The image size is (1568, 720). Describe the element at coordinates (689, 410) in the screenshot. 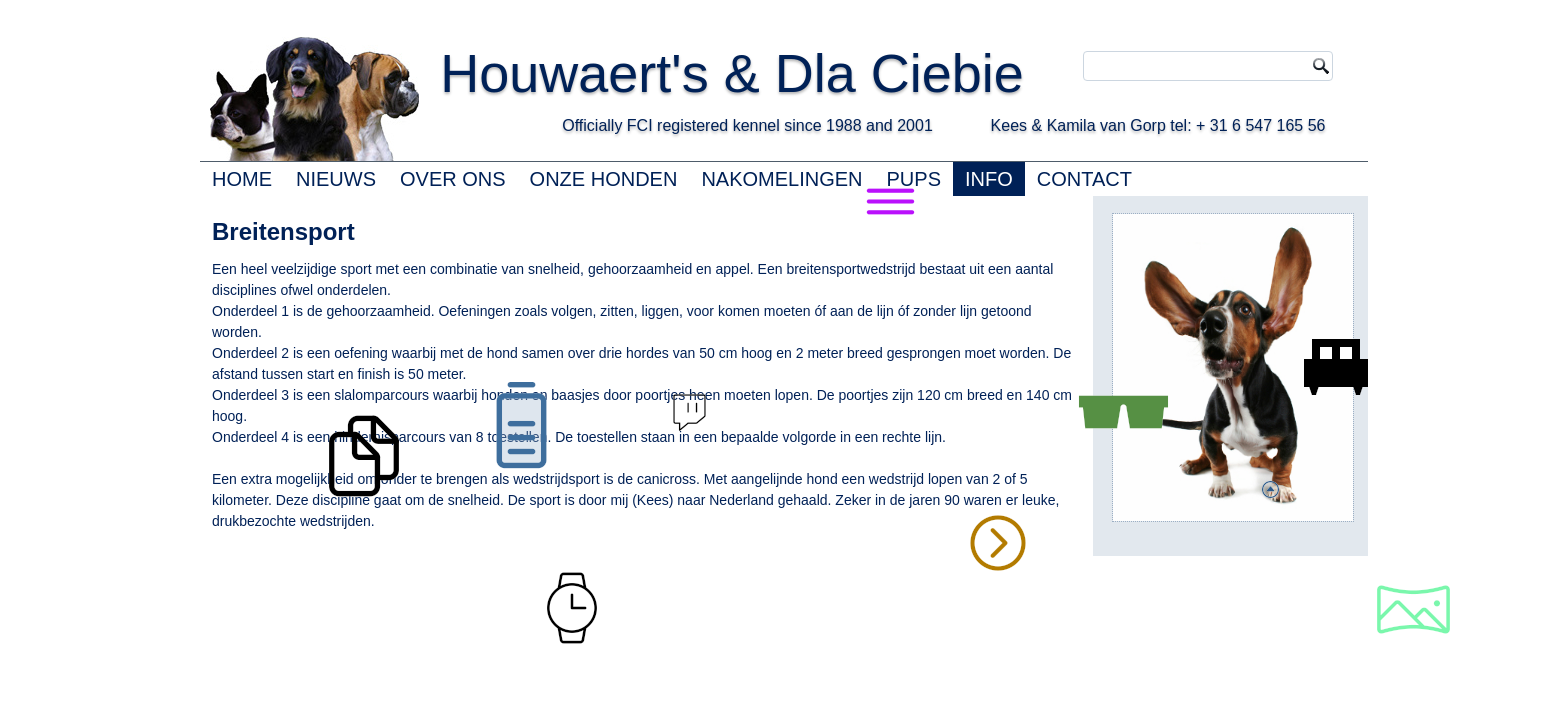

I see `open the Twitch app` at that location.